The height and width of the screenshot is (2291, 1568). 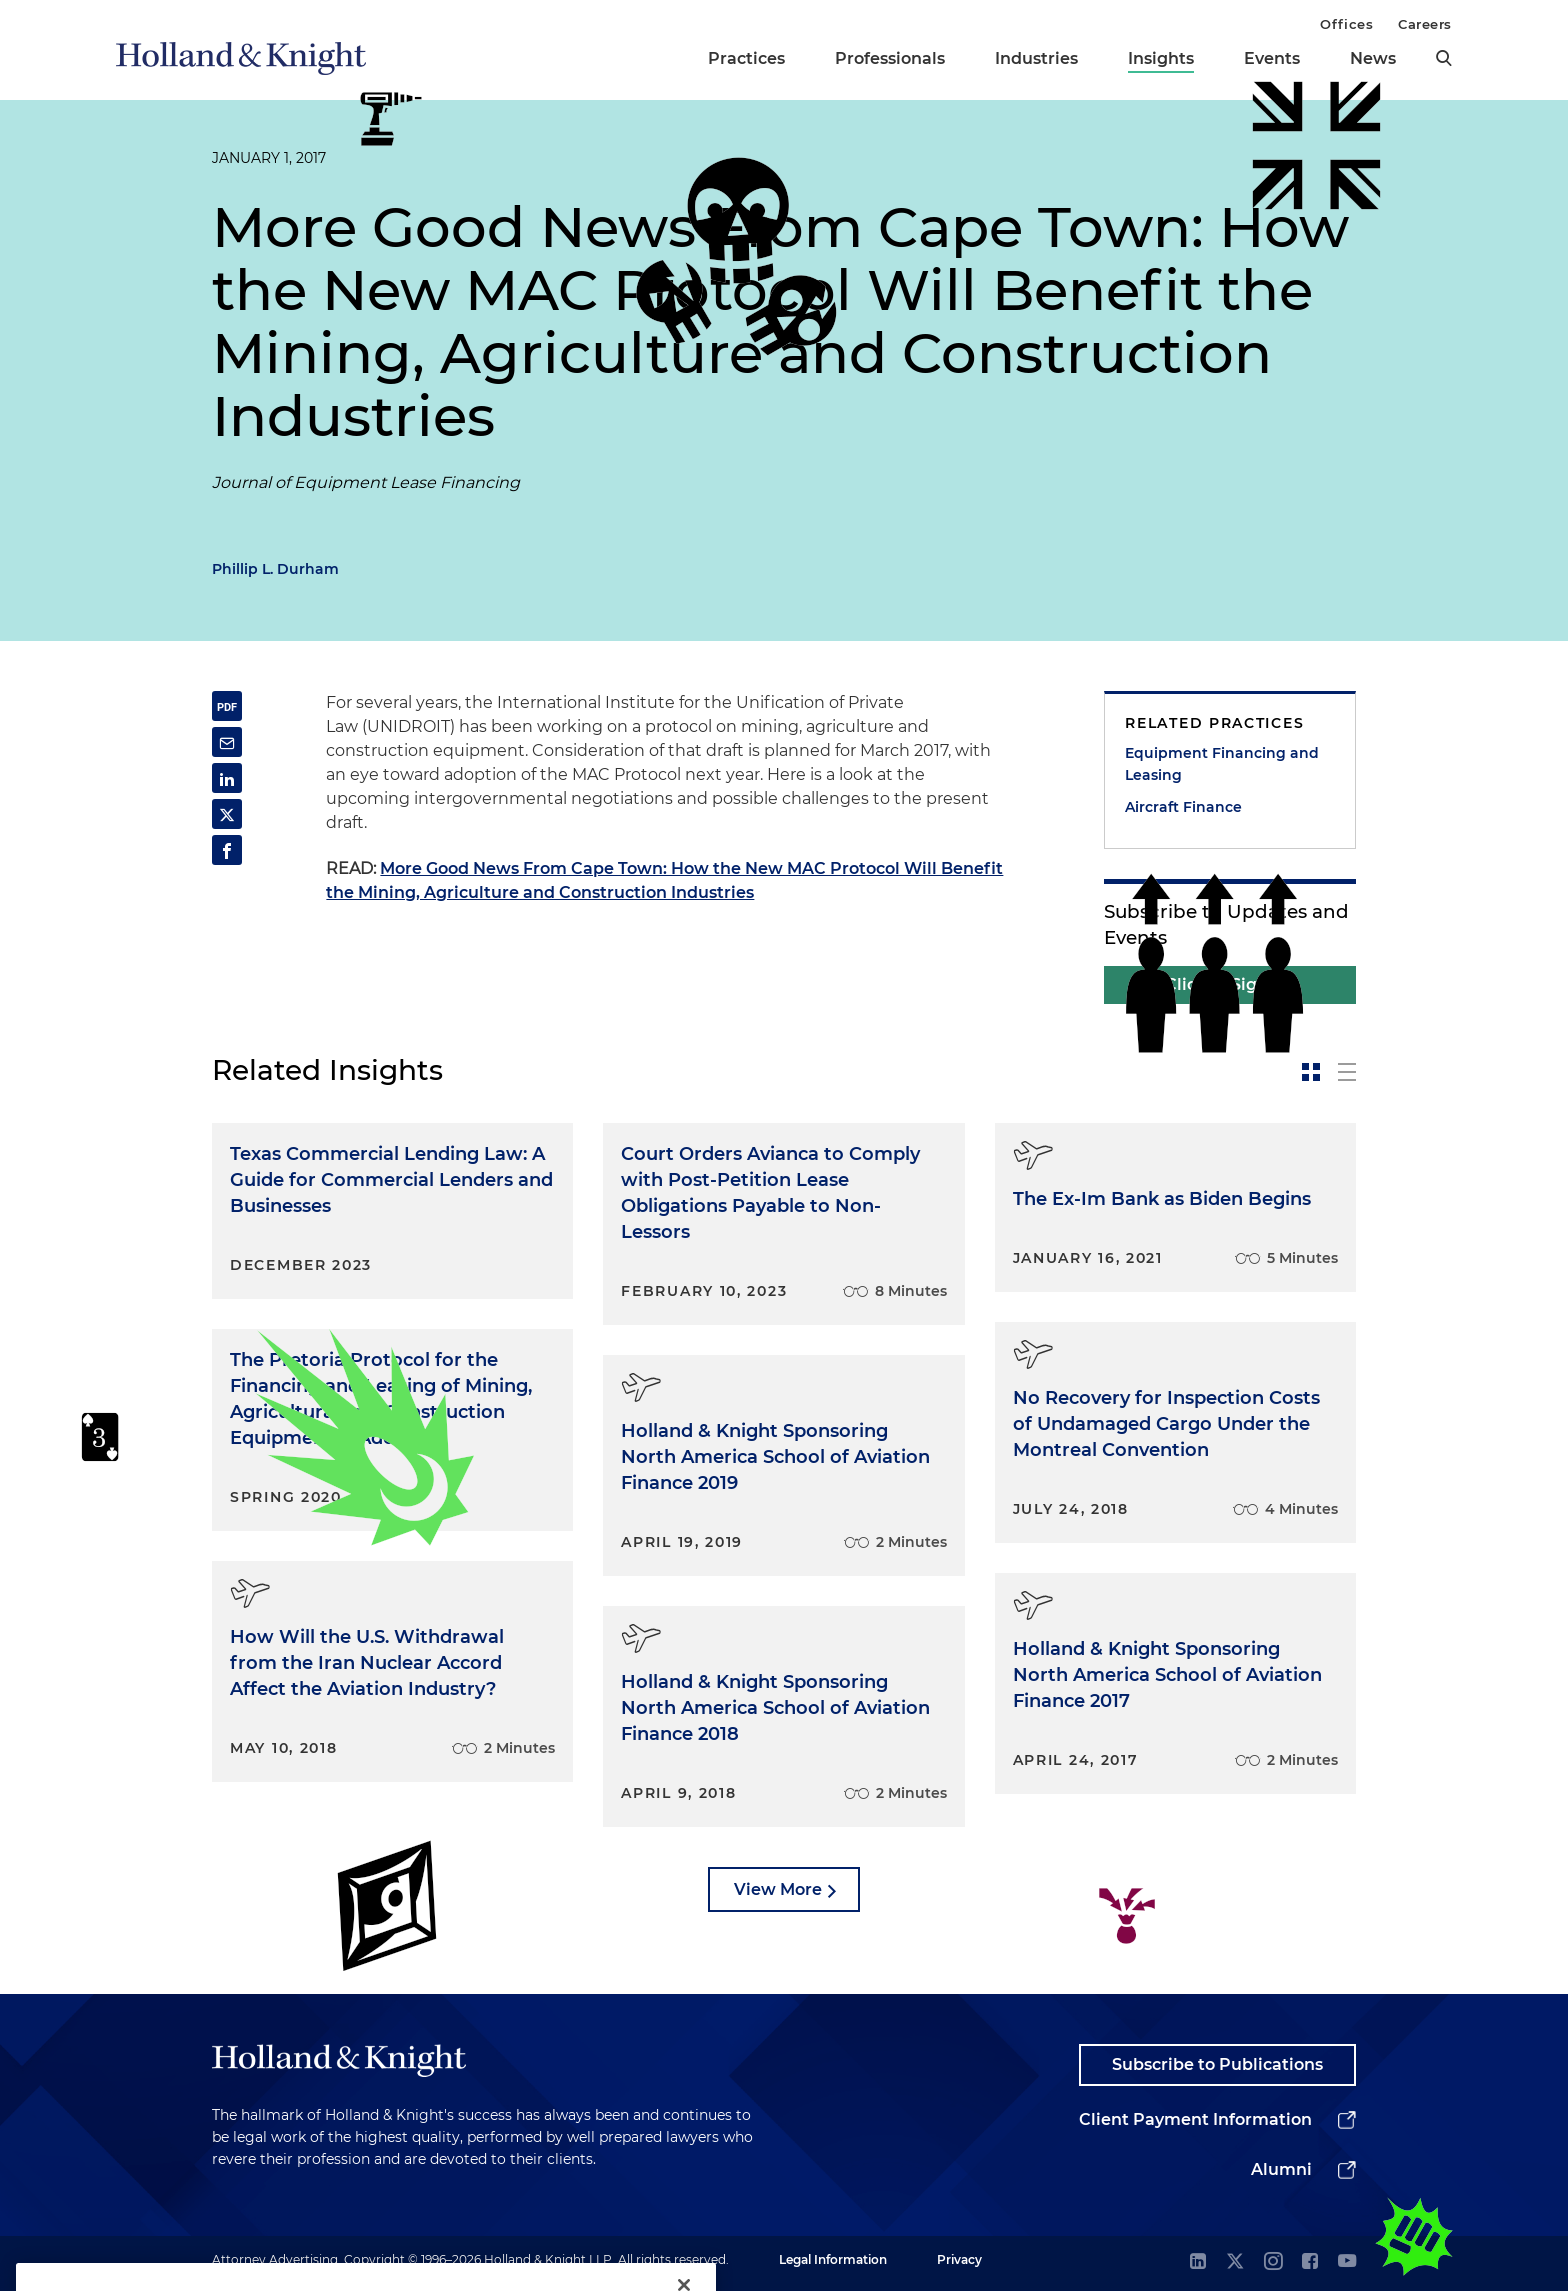 I want to click on power tools or hardware category, so click(x=391, y=119).